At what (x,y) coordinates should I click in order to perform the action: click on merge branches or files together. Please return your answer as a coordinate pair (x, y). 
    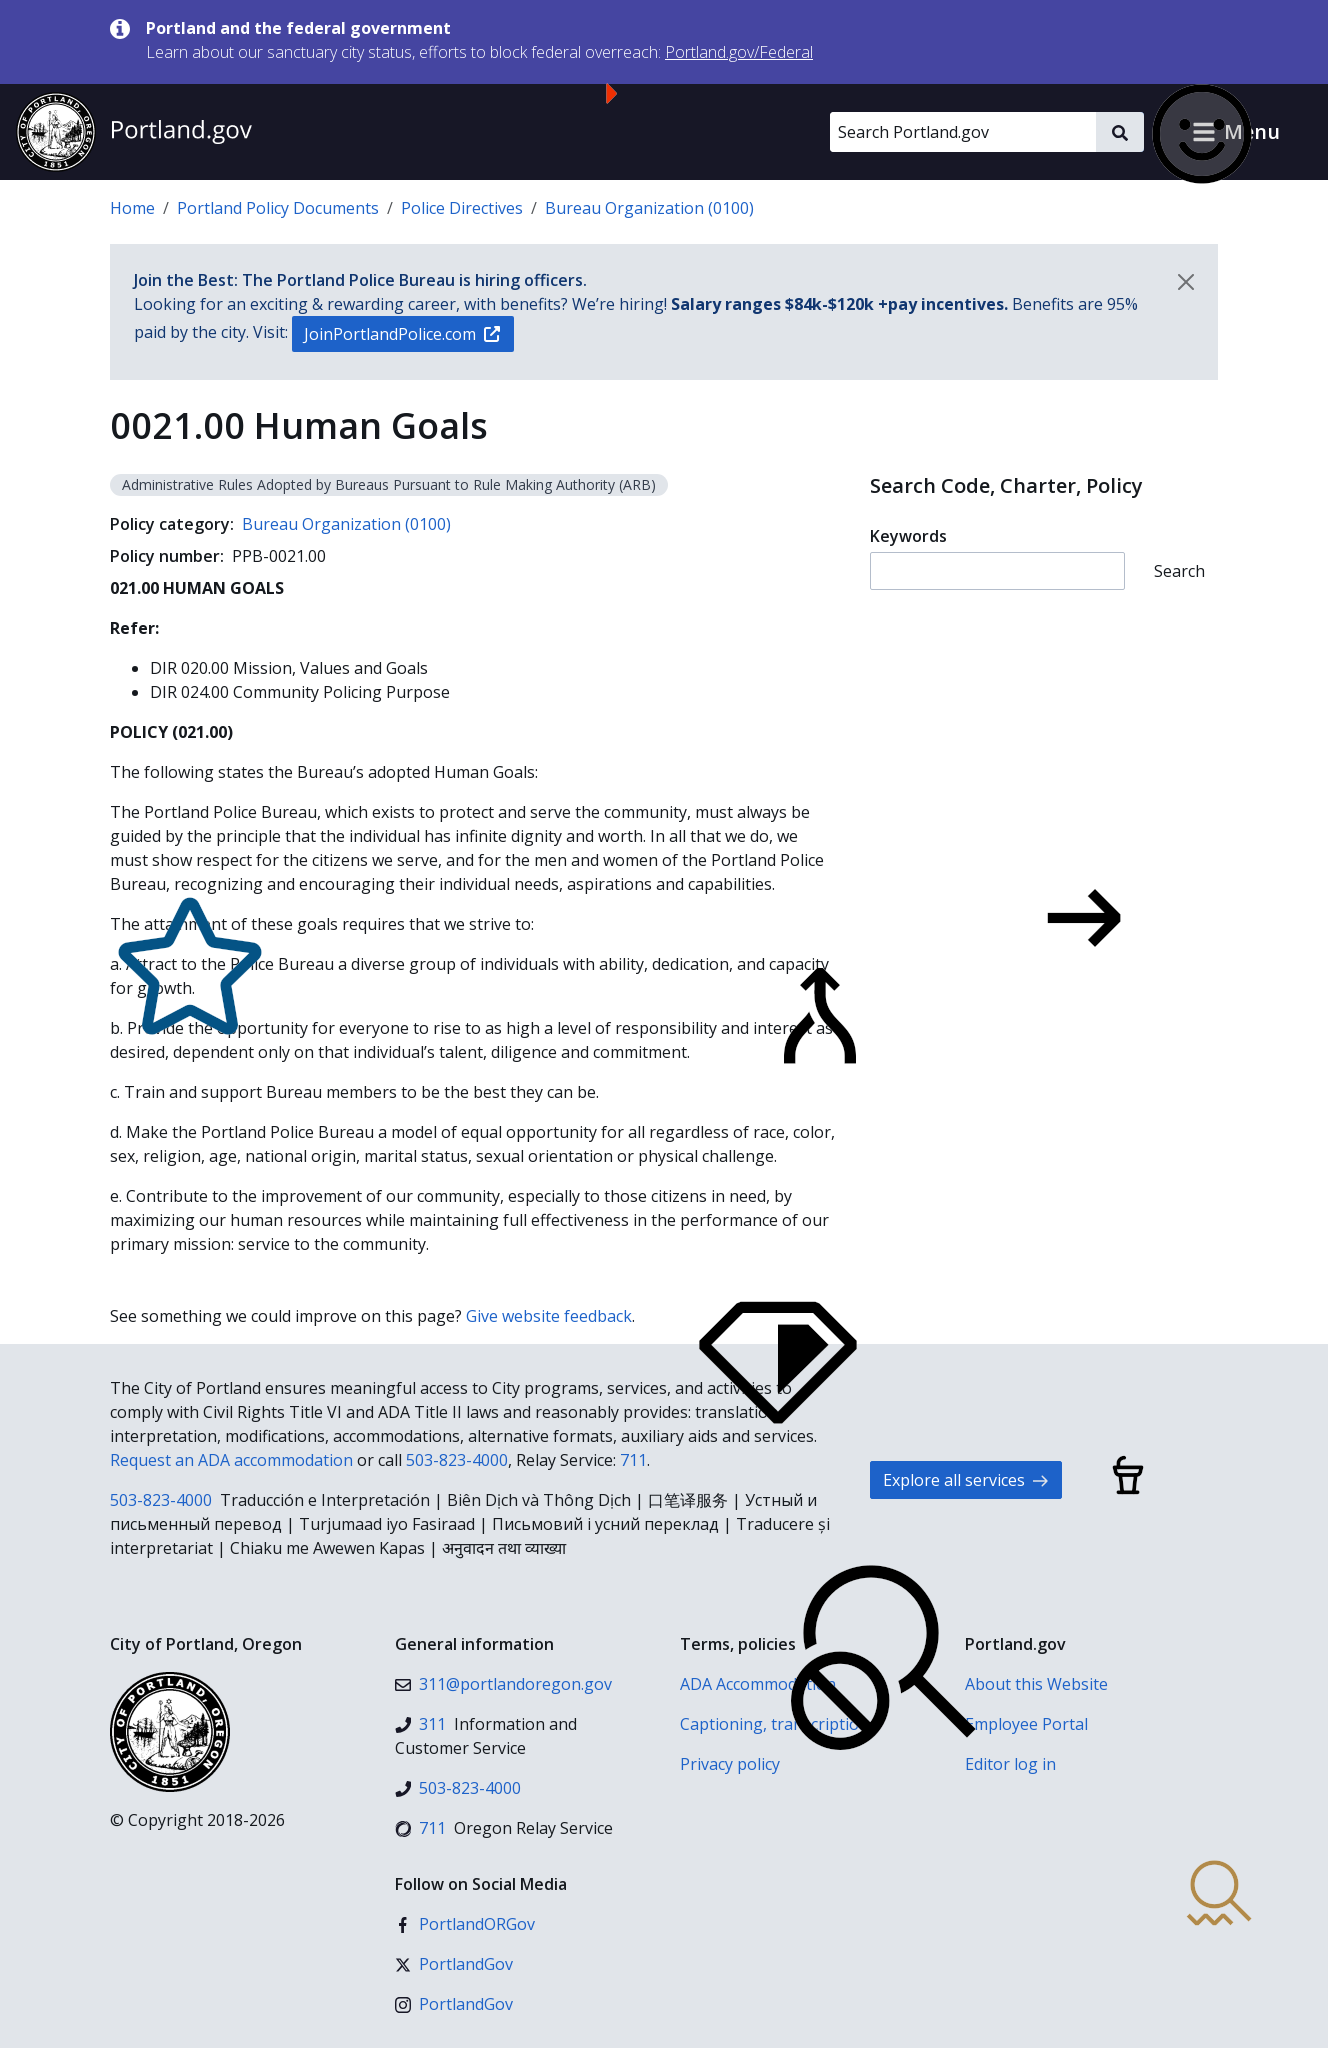
    Looking at the image, I should click on (820, 1012).